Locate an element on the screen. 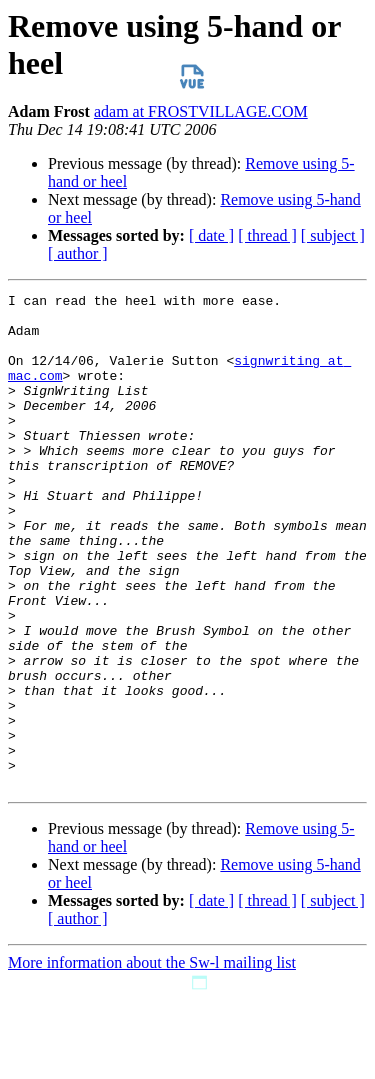 This screenshot has height=1079, width=375. open browser or web application is located at coordinates (199, 982).